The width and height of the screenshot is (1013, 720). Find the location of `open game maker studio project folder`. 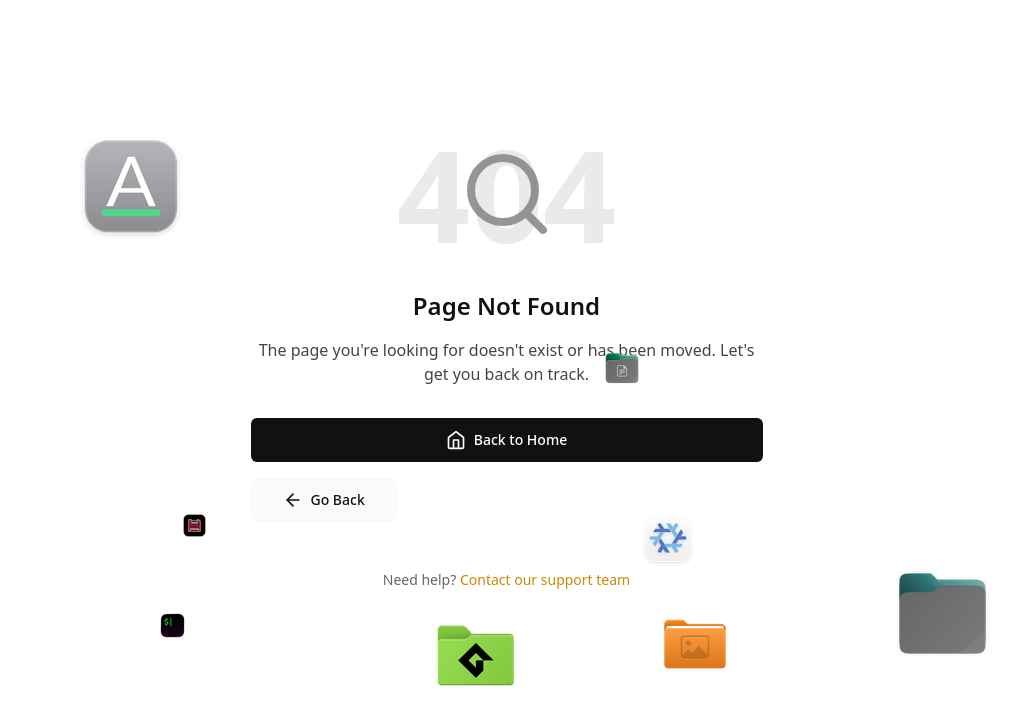

open game maker studio project folder is located at coordinates (475, 657).